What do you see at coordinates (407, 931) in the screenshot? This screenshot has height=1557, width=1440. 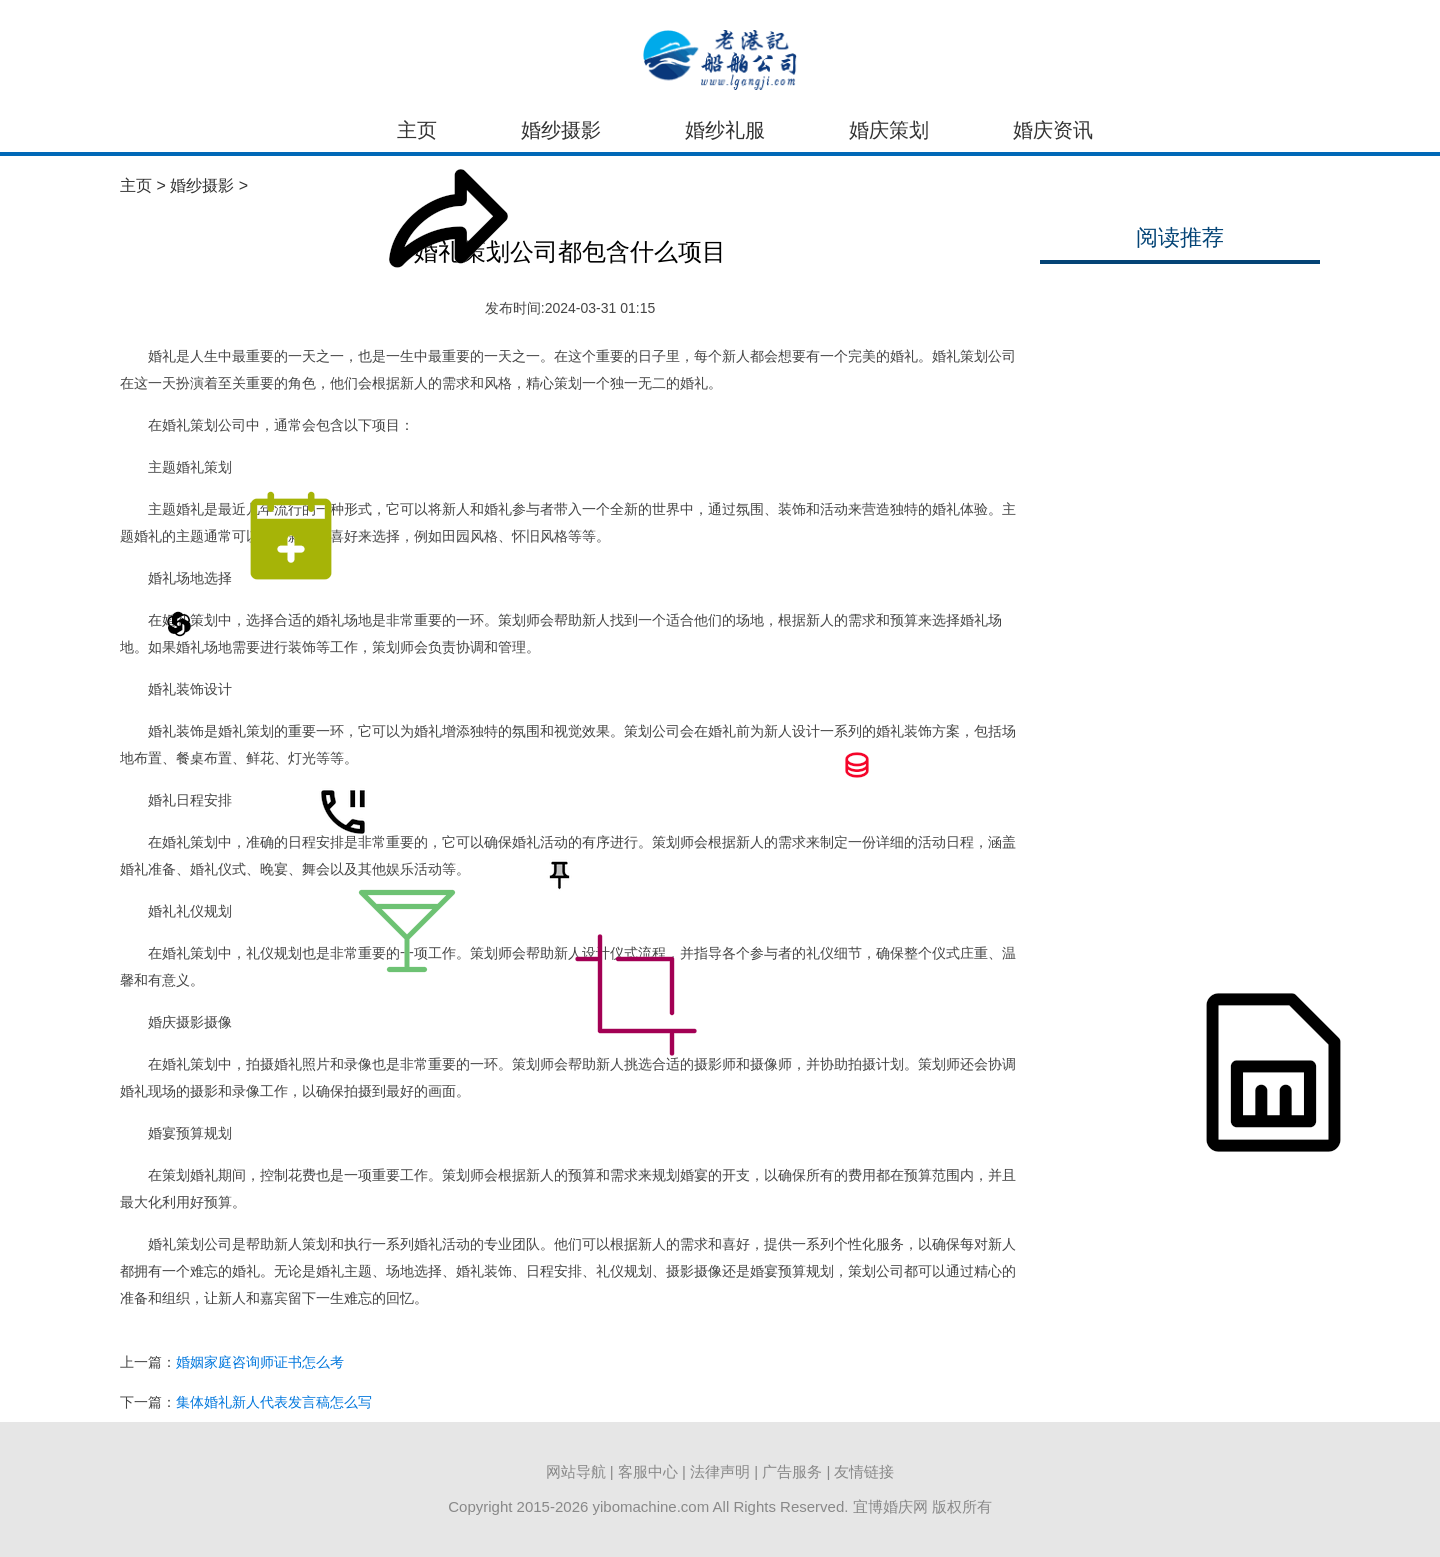 I see `browse bar or cocktail menu` at bounding box center [407, 931].